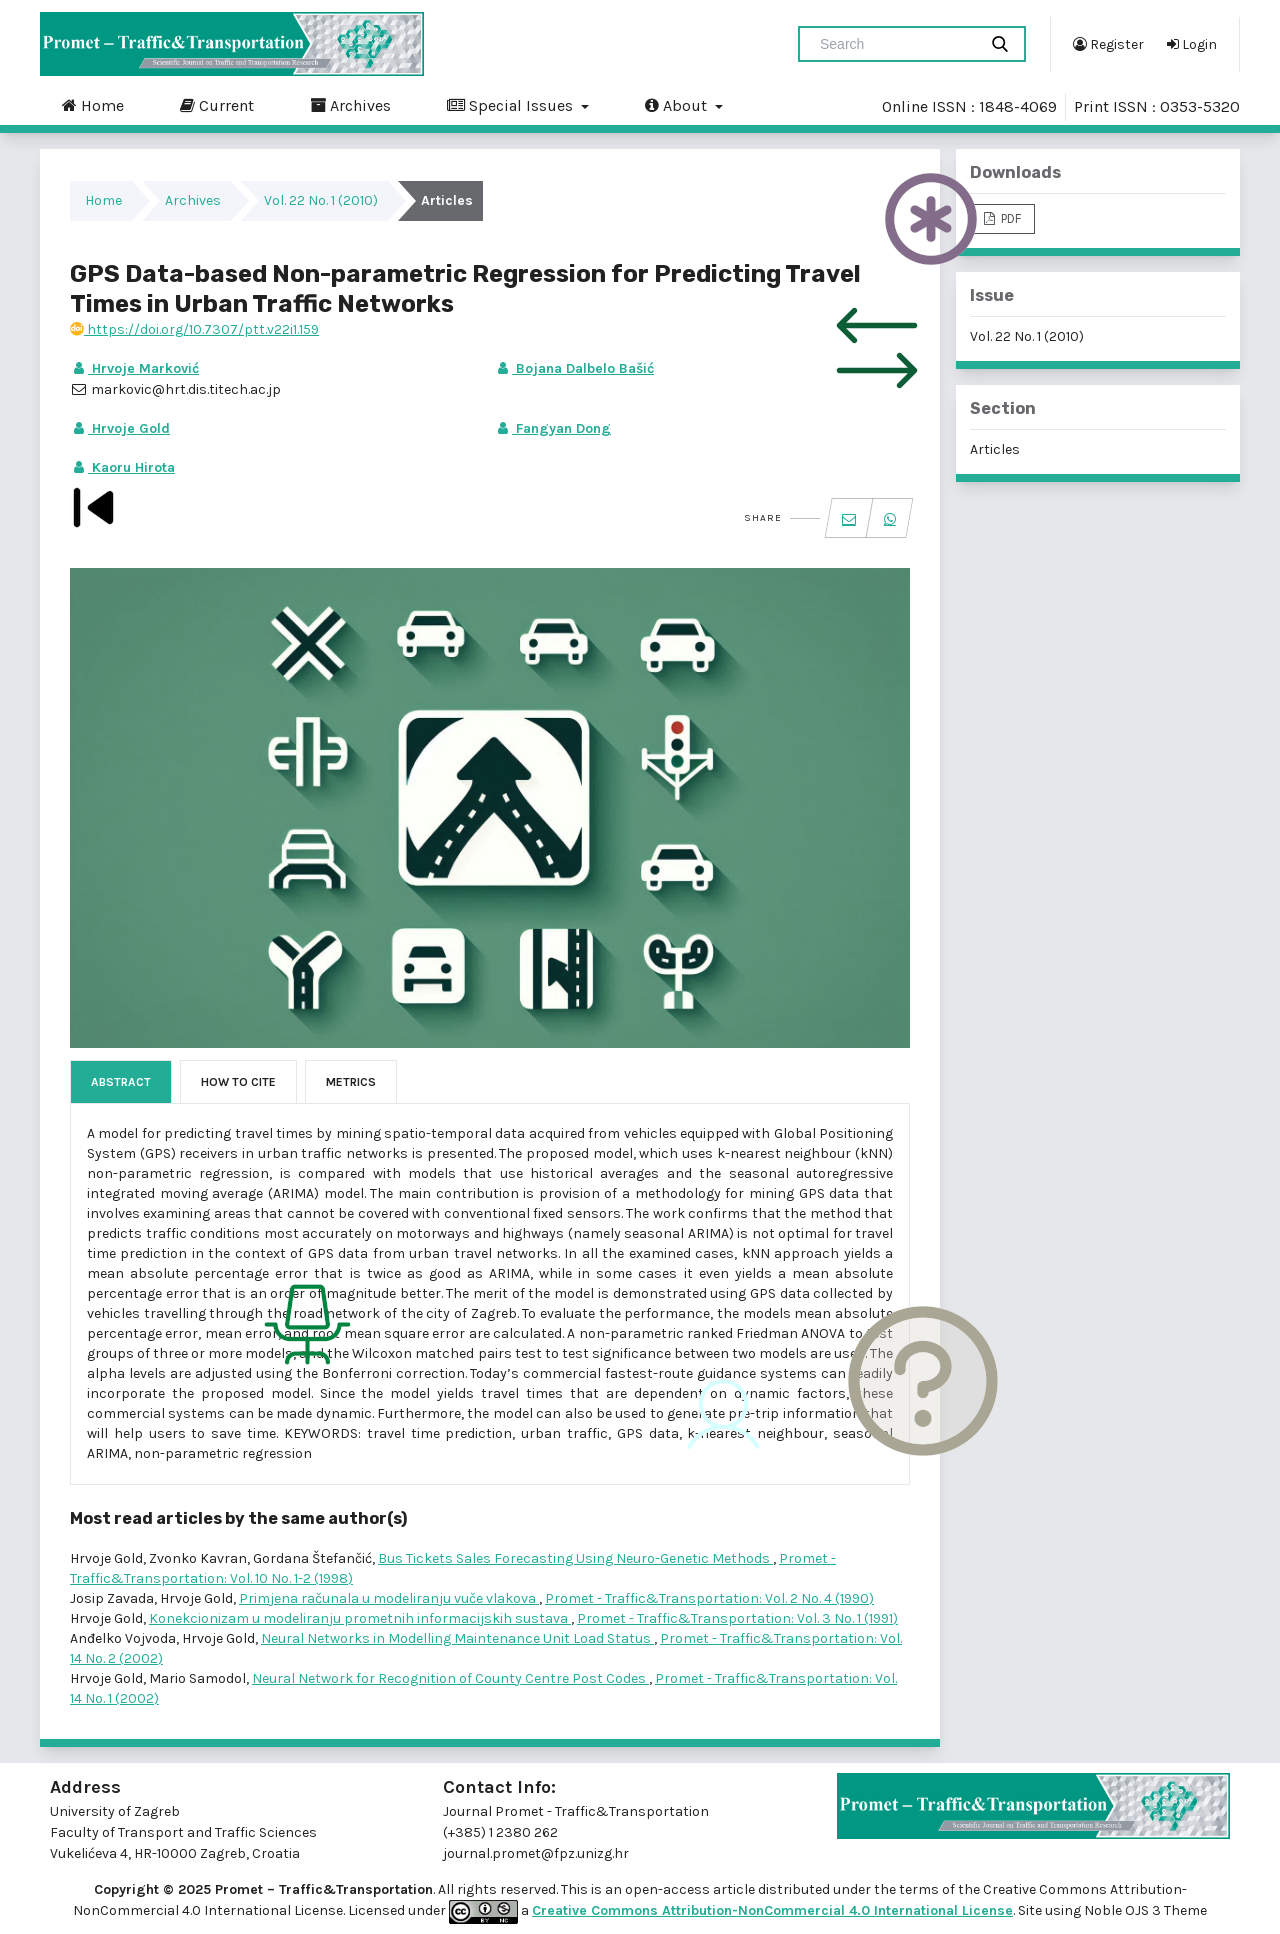  What do you see at coordinates (93, 507) in the screenshot?
I see `skip to the previous track` at bounding box center [93, 507].